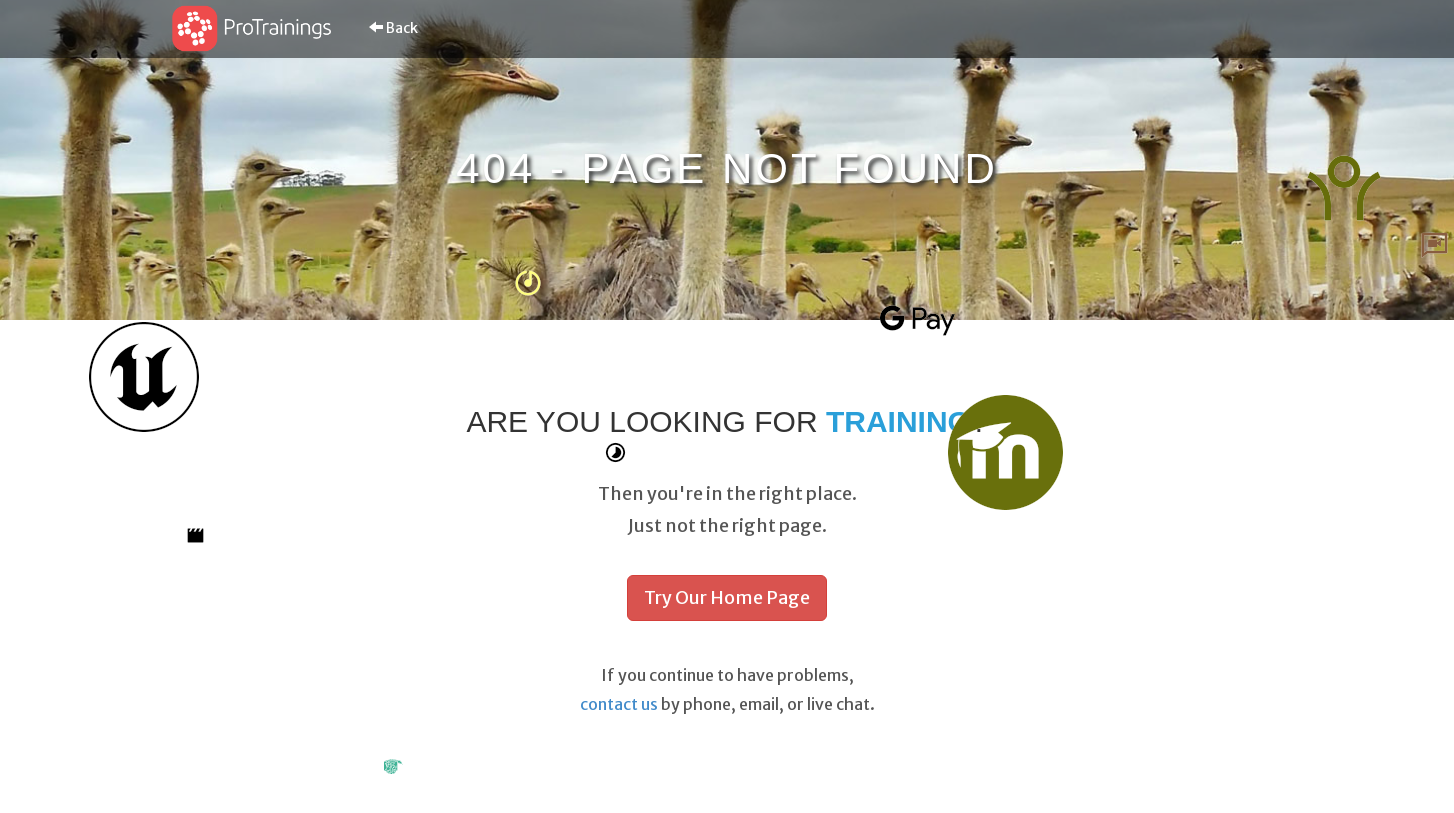  Describe the element at coordinates (615, 452) in the screenshot. I see `indicates task or download is 50% complete` at that location.